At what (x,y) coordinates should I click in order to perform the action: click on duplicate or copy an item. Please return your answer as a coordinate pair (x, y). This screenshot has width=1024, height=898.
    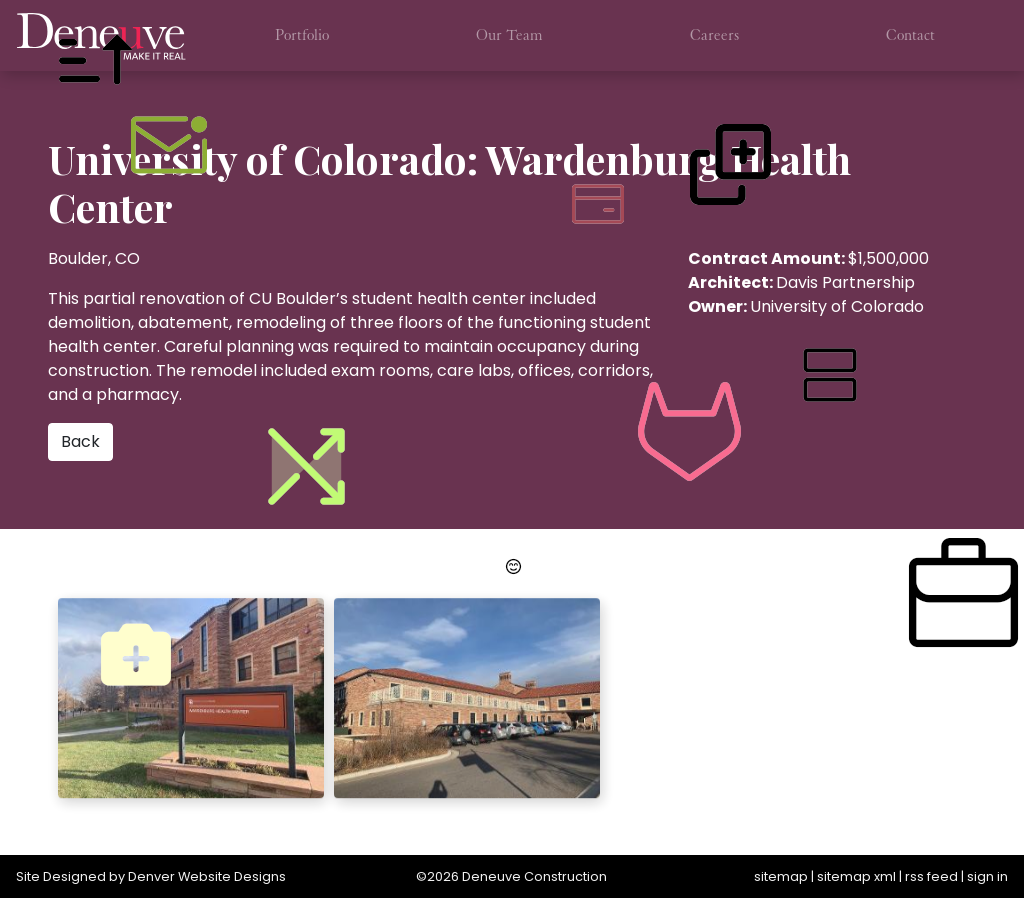
    Looking at the image, I should click on (730, 164).